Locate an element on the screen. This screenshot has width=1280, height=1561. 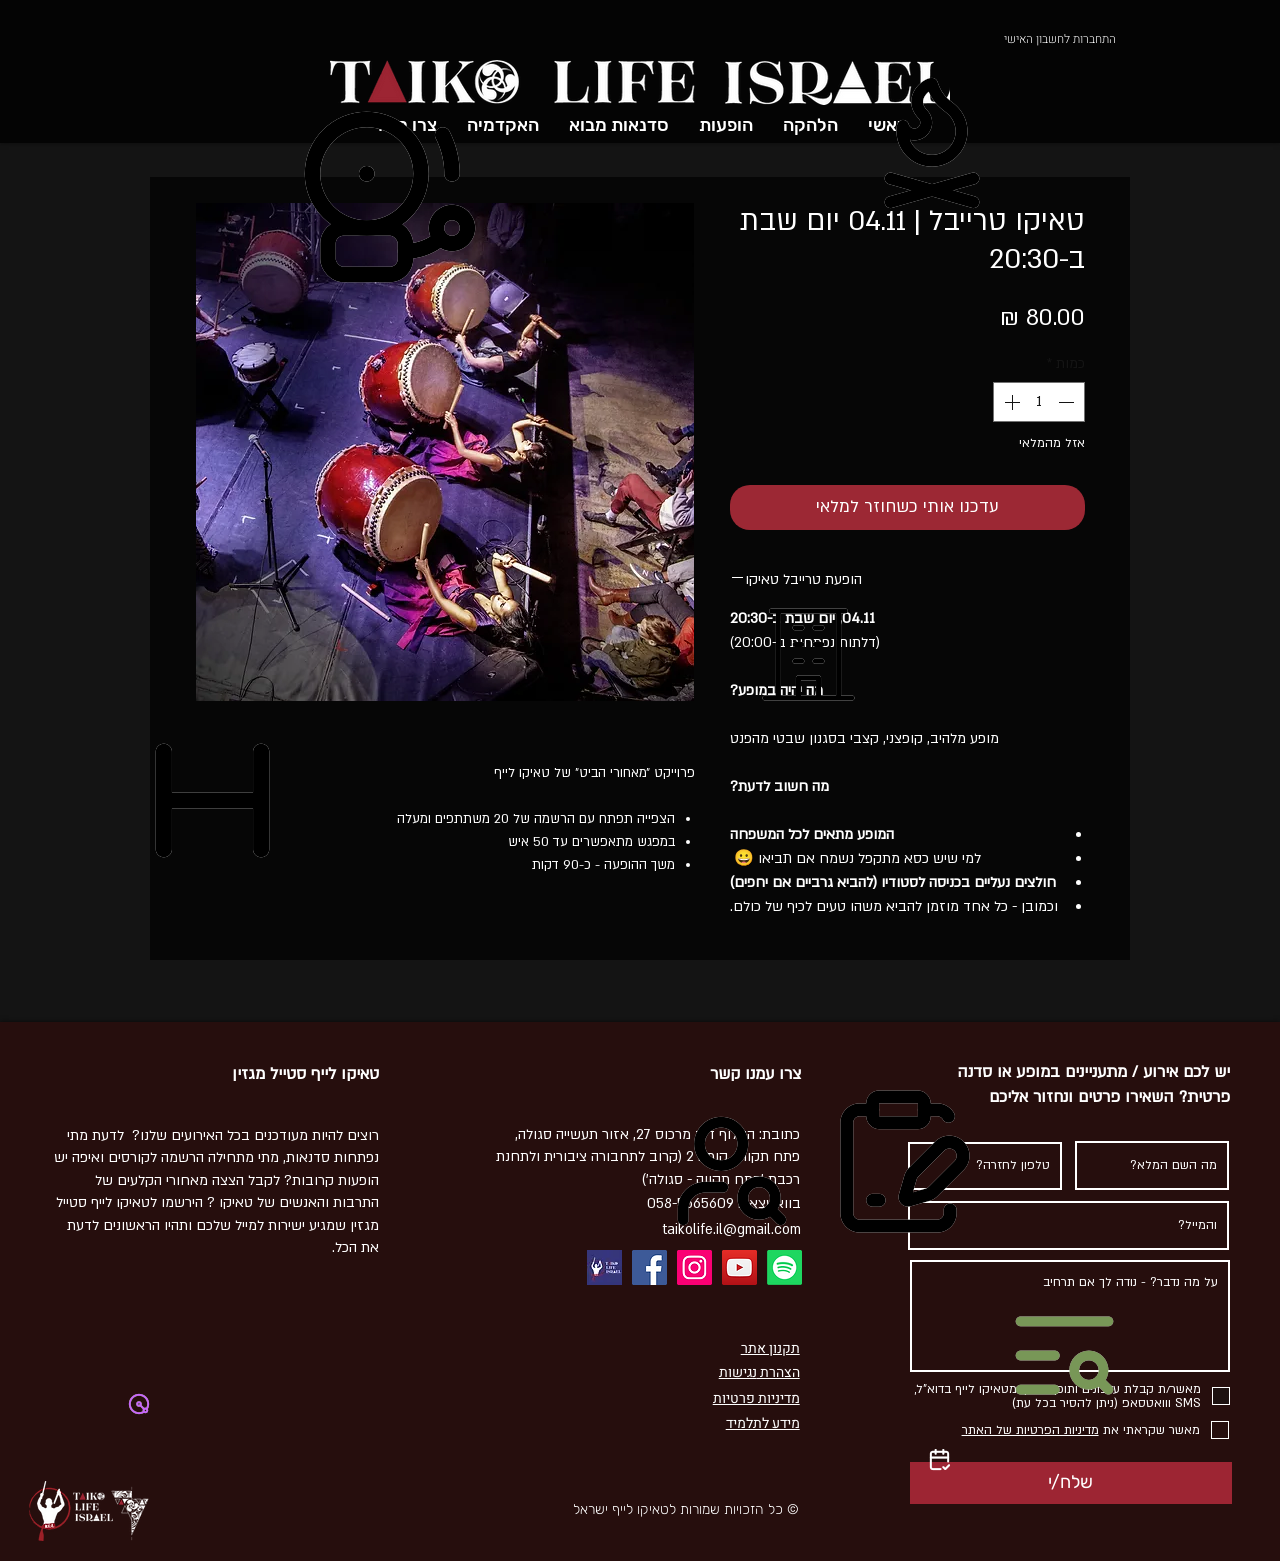
confirm or complete a scheduled event is located at coordinates (939, 1459).